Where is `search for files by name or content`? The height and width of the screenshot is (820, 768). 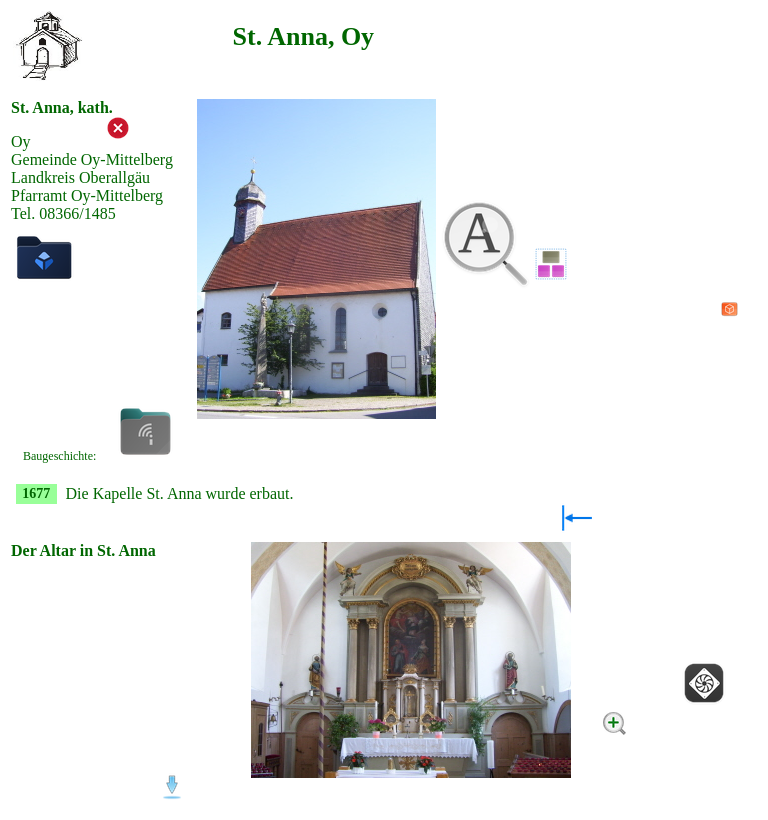
search for files by name or content is located at coordinates (485, 243).